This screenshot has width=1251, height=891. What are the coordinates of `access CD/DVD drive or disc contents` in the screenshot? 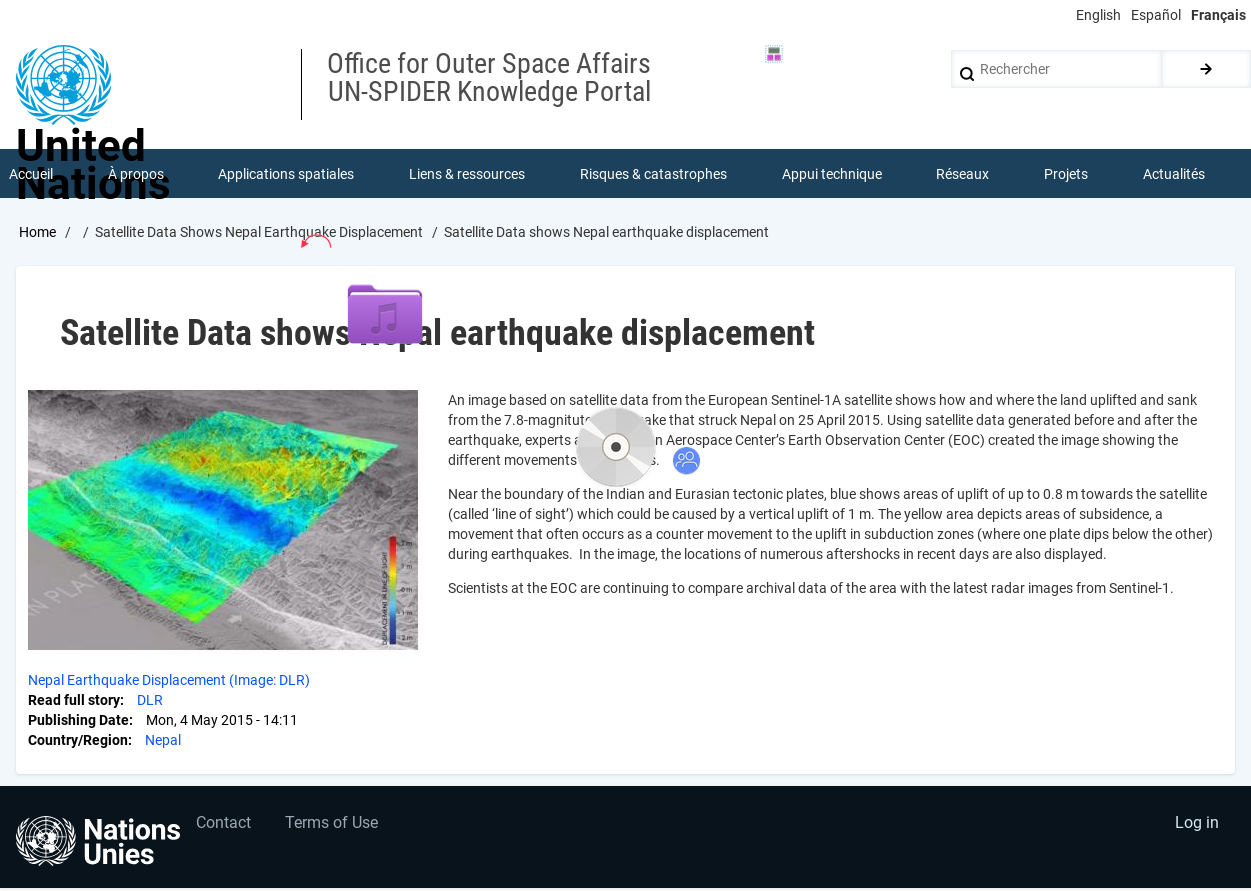 It's located at (616, 447).